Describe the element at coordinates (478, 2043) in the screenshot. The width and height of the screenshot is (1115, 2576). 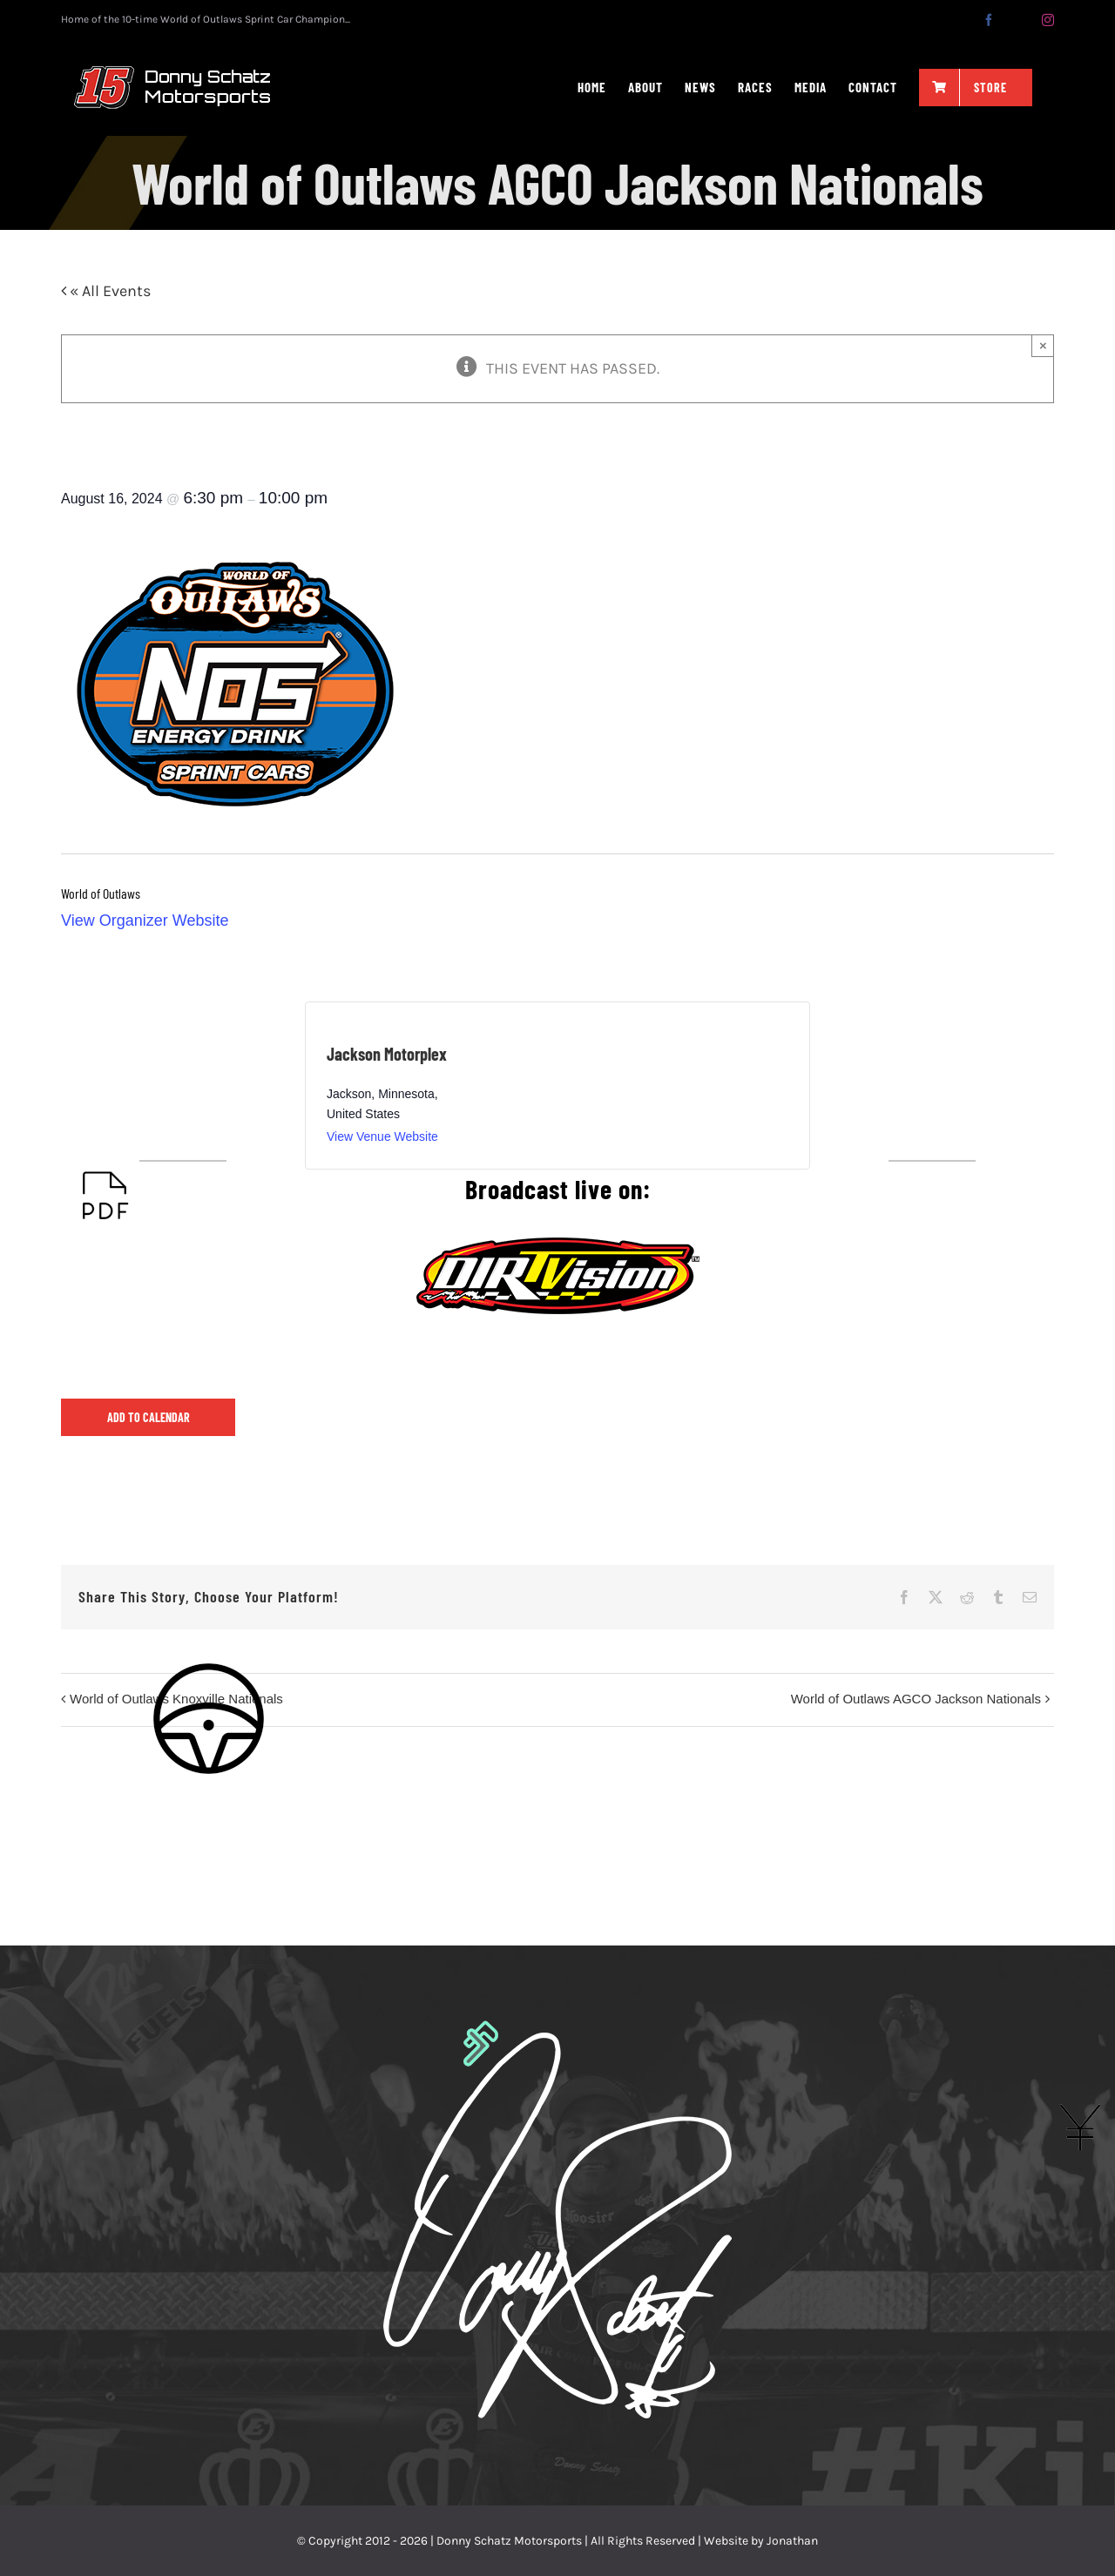
I see `access tools or settings` at that location.